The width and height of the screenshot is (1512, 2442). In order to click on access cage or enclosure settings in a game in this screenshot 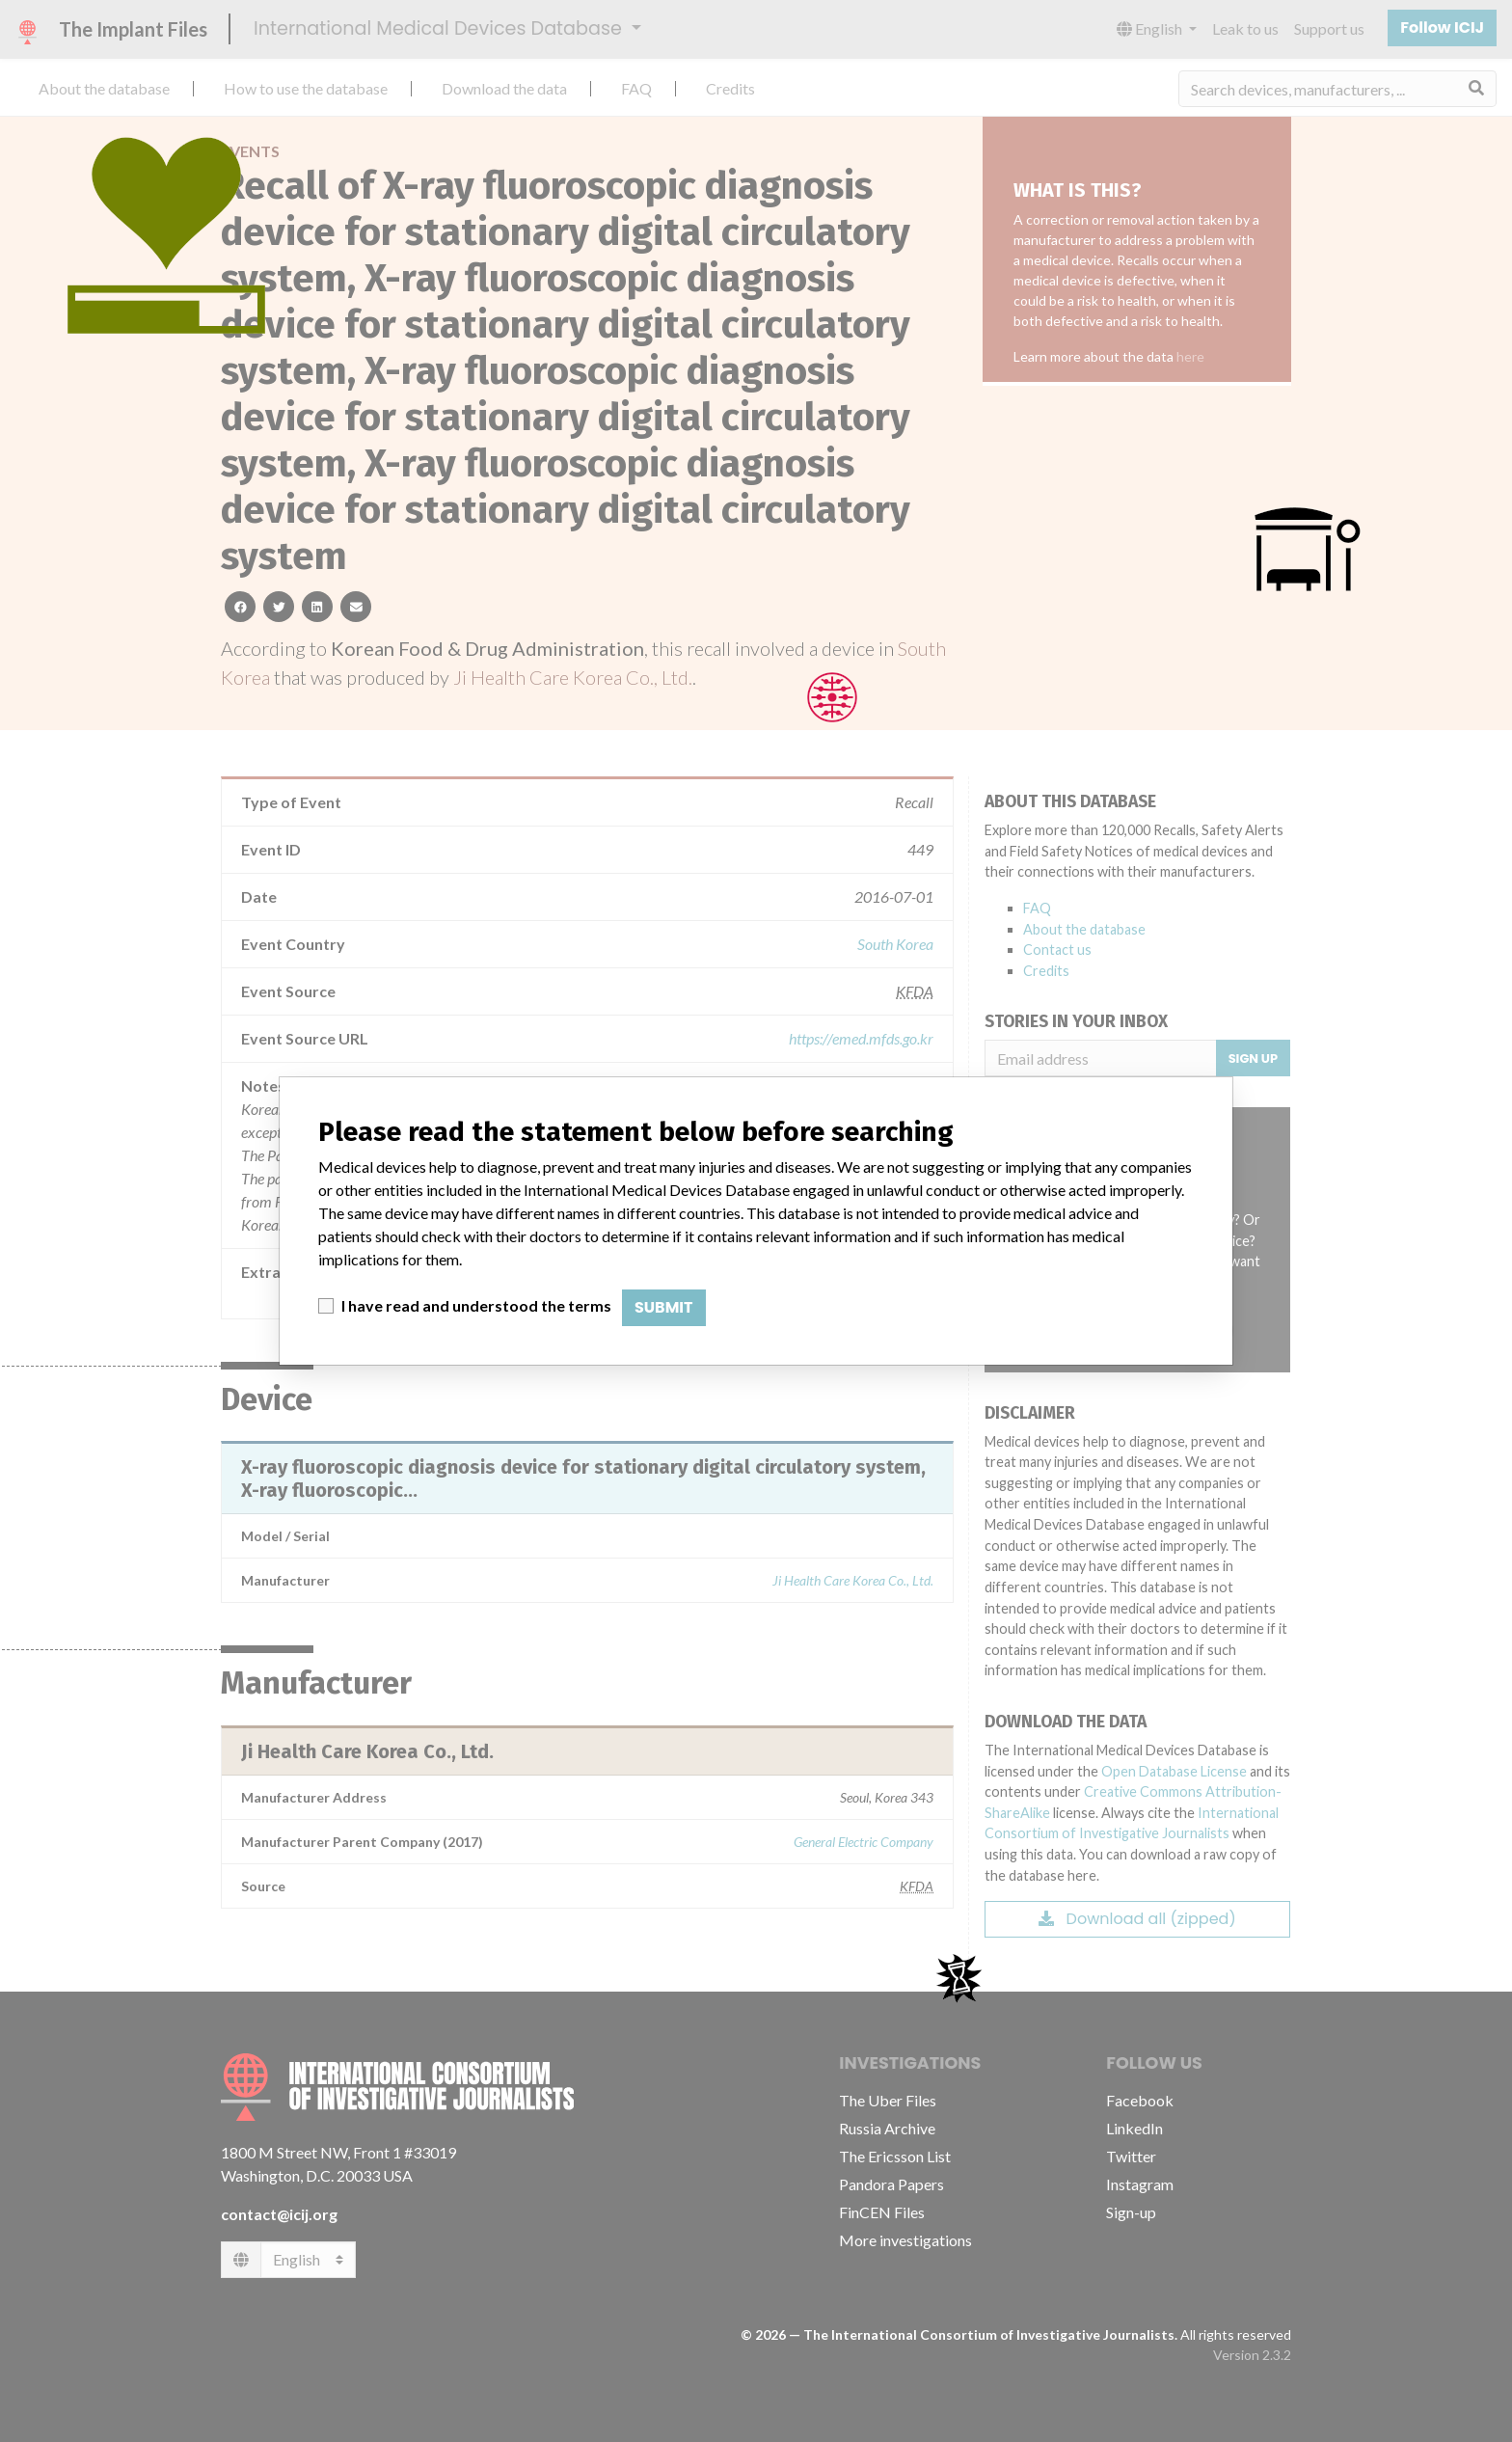, I will do `click(832, 697)`.